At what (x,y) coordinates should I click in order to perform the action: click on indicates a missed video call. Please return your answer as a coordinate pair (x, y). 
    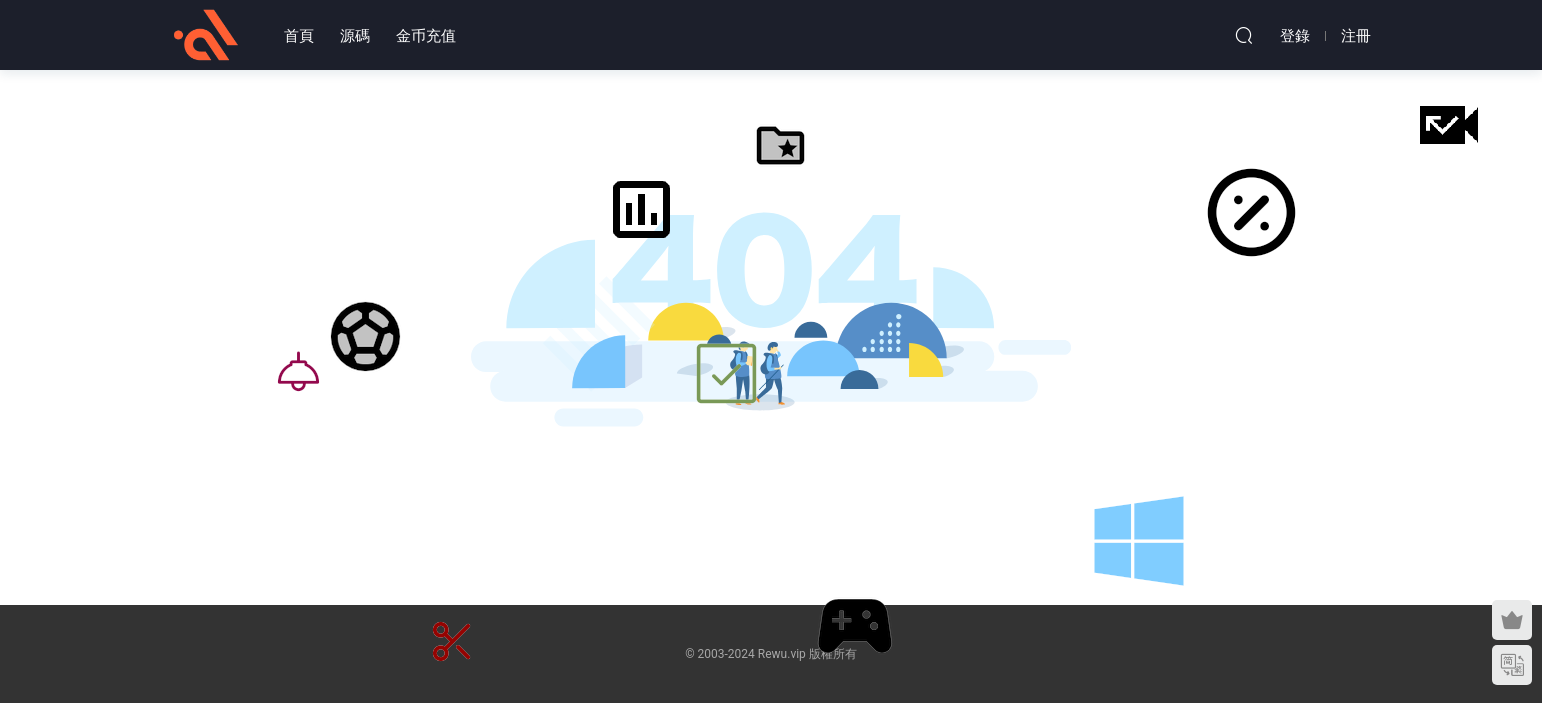
    Looking at the image, I should click on (1449, 125).